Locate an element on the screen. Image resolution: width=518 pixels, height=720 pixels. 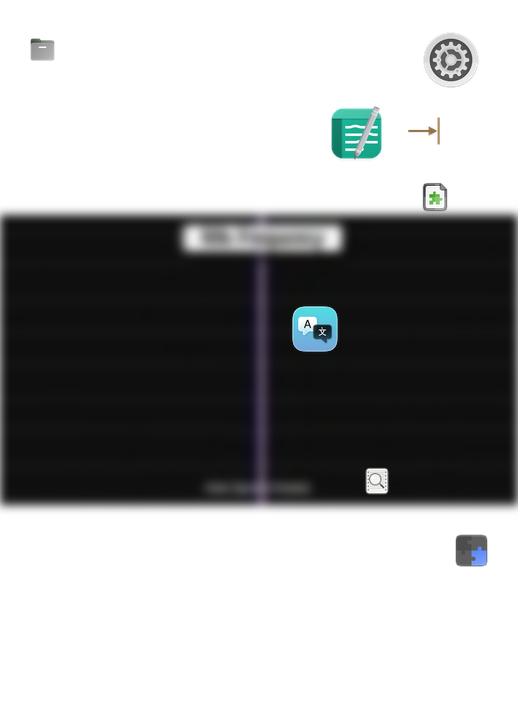
open the files application is located at coordinates (42, 49).